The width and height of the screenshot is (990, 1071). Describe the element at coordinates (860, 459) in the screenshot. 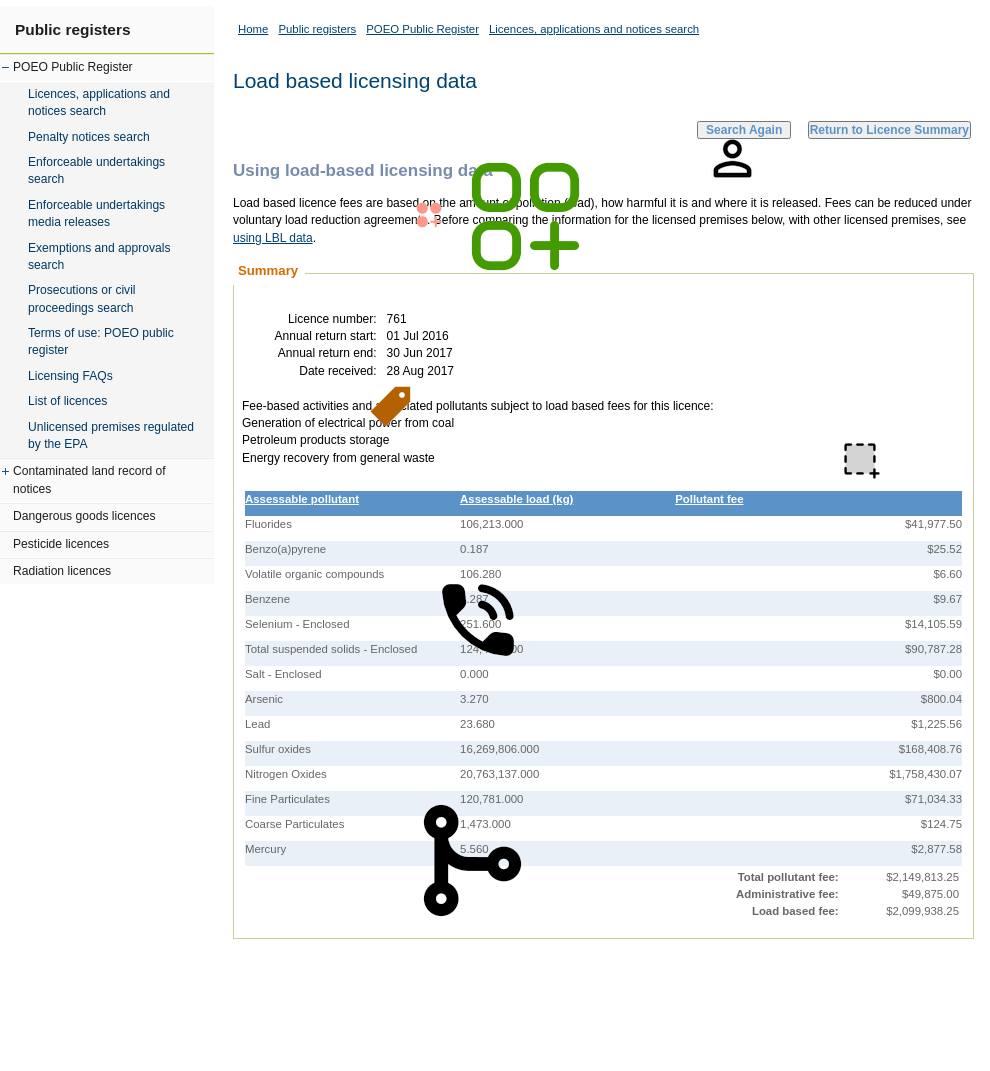

I see `add to current selection` at that location.